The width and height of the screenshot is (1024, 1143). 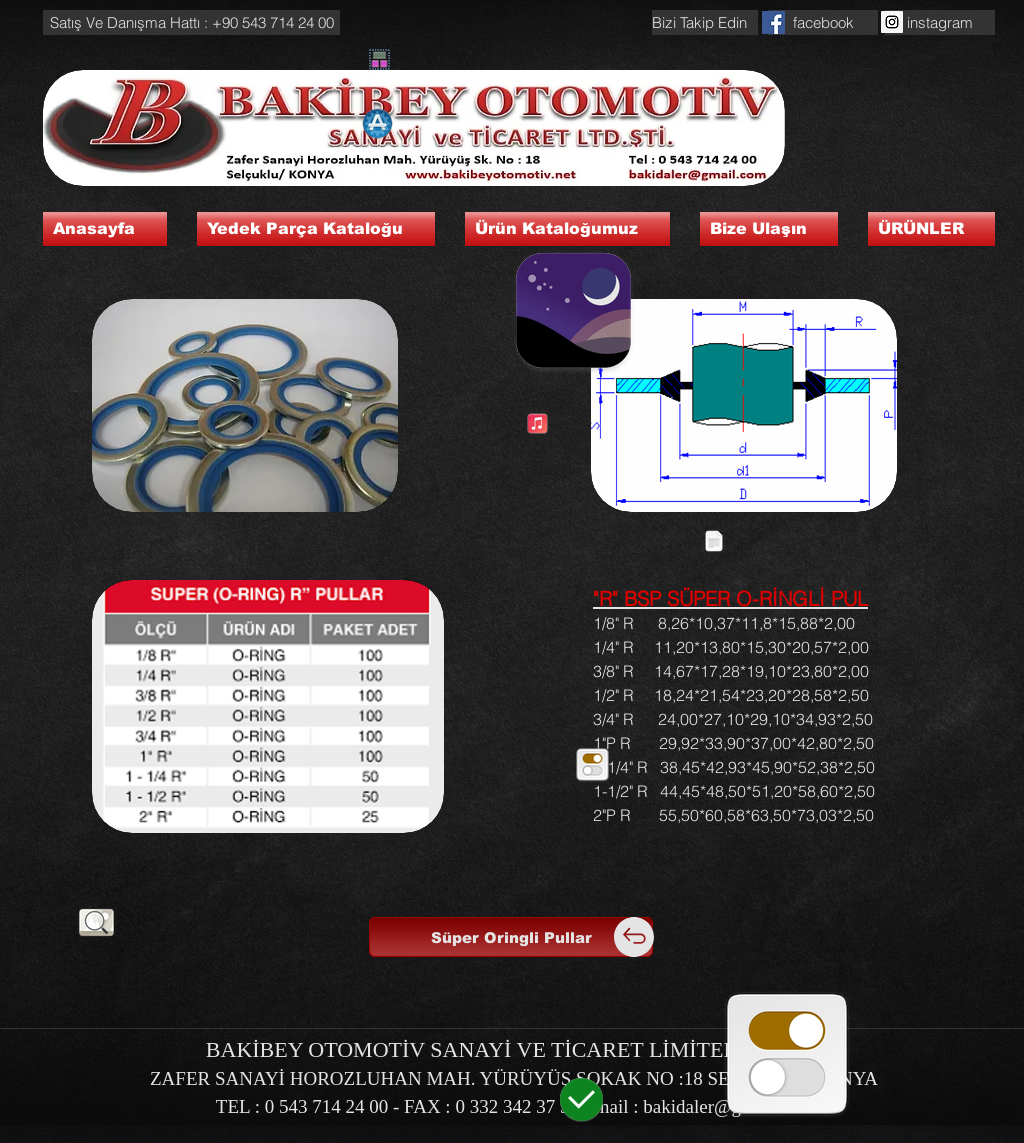 I want to click on indicates file has been successfully synced, so click(x=581, y=1099).